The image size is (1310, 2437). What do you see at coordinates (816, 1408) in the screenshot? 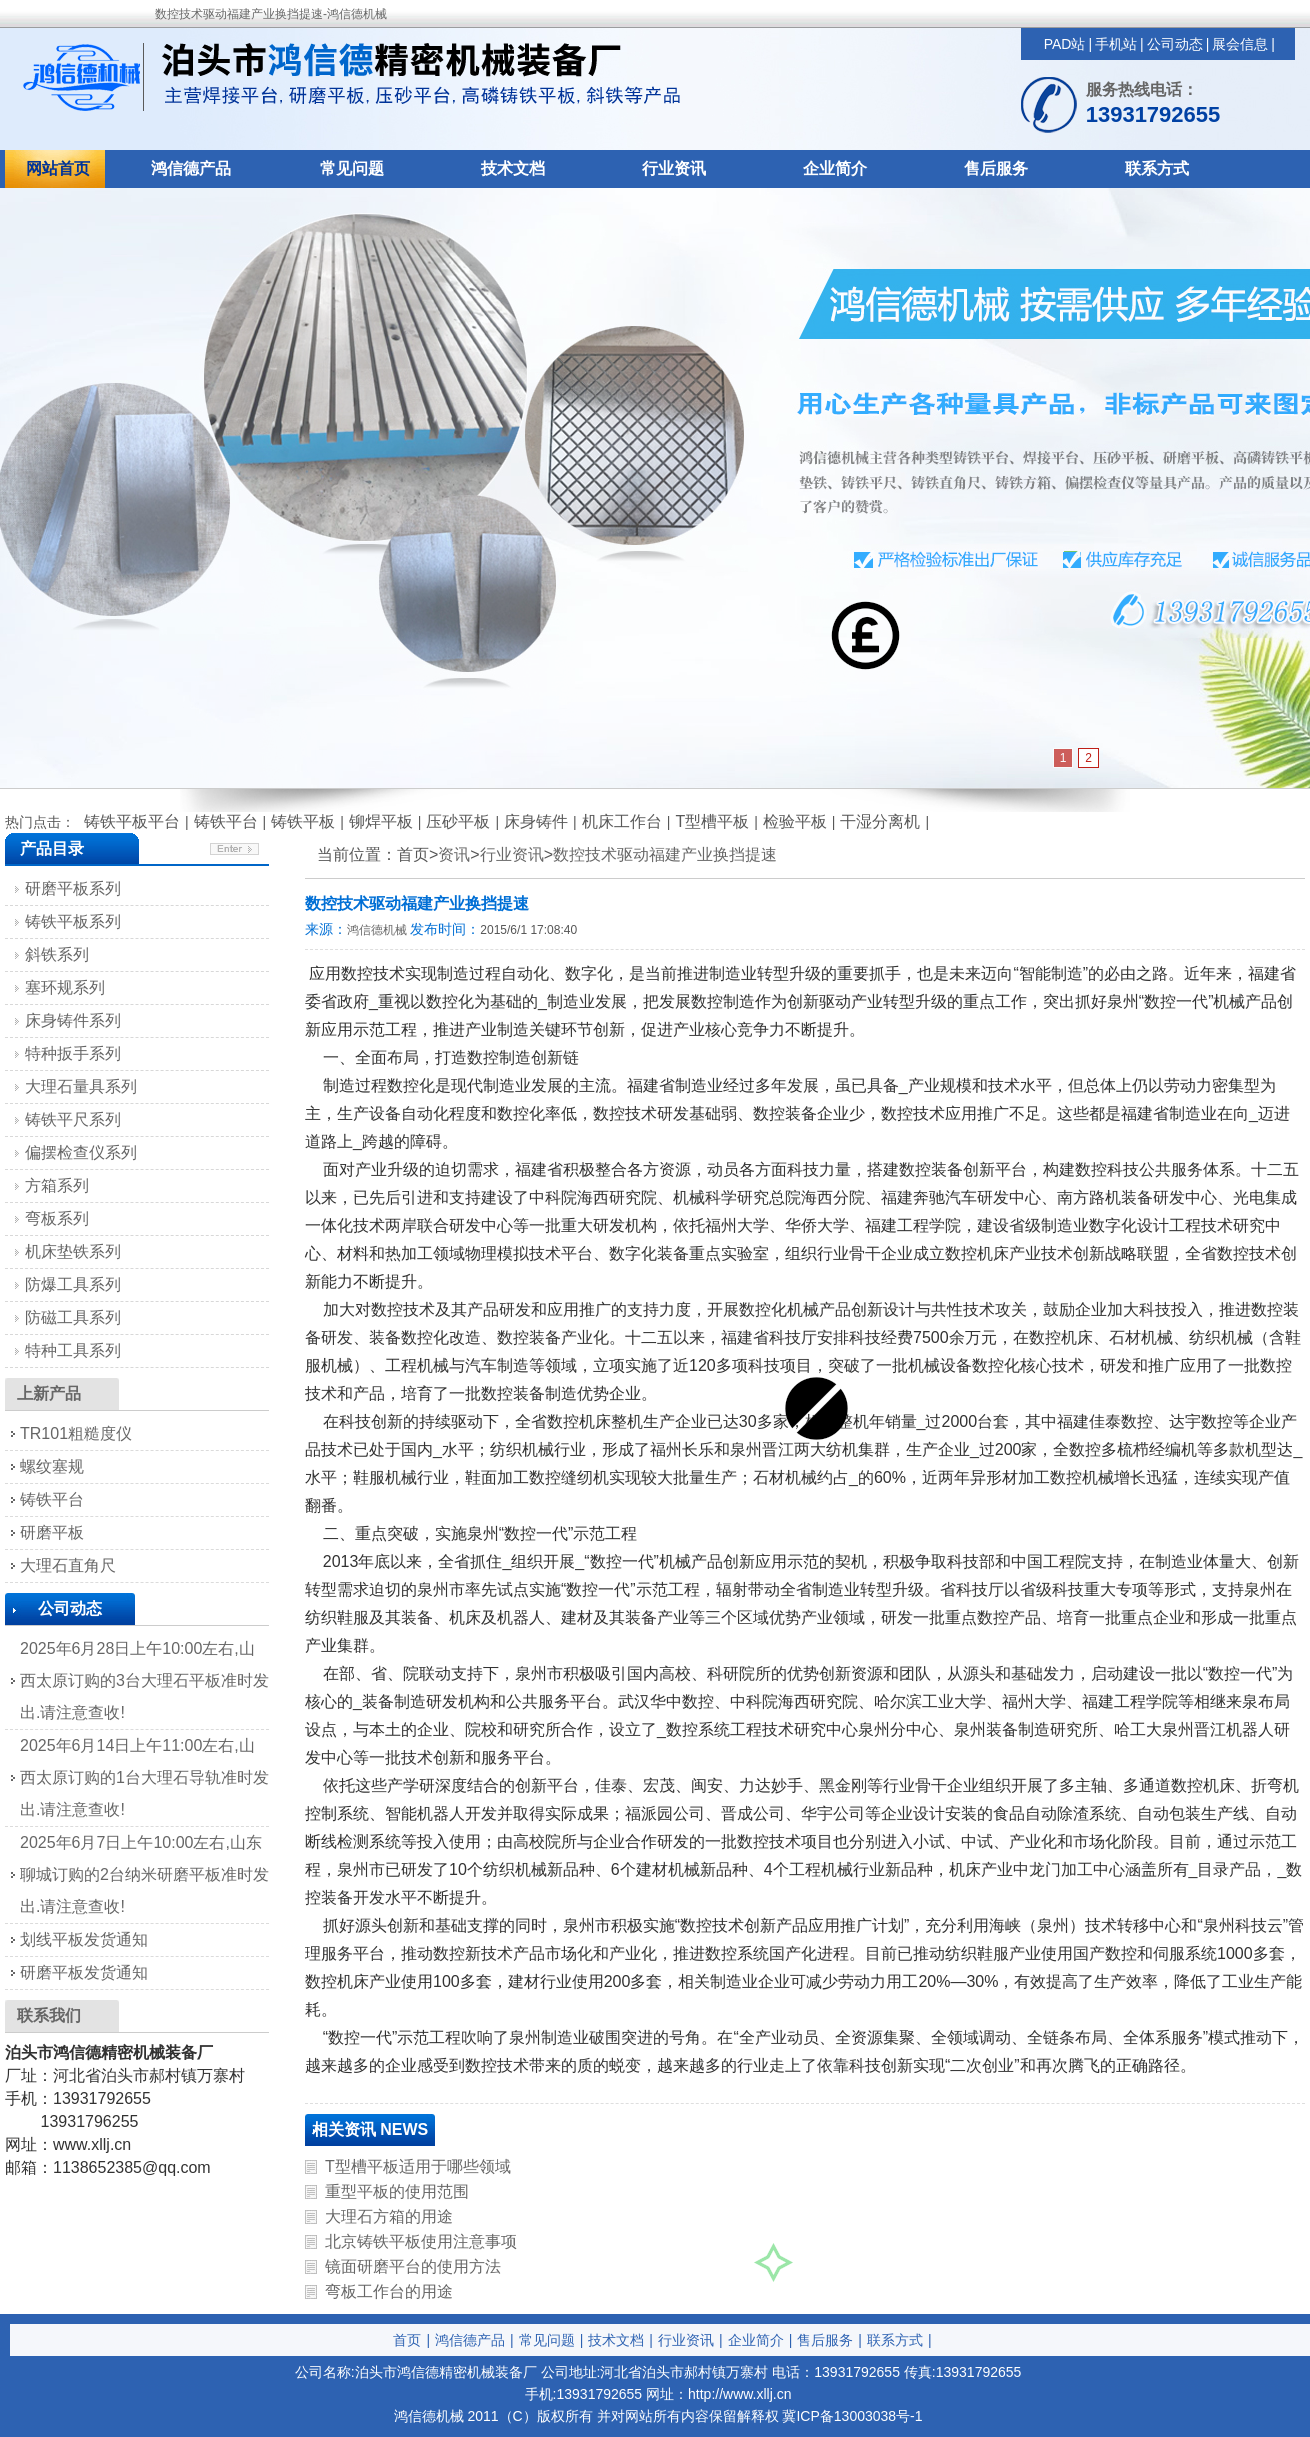
I see `indicates a prohibited or blocked action` at bounding box center [816, 1408].